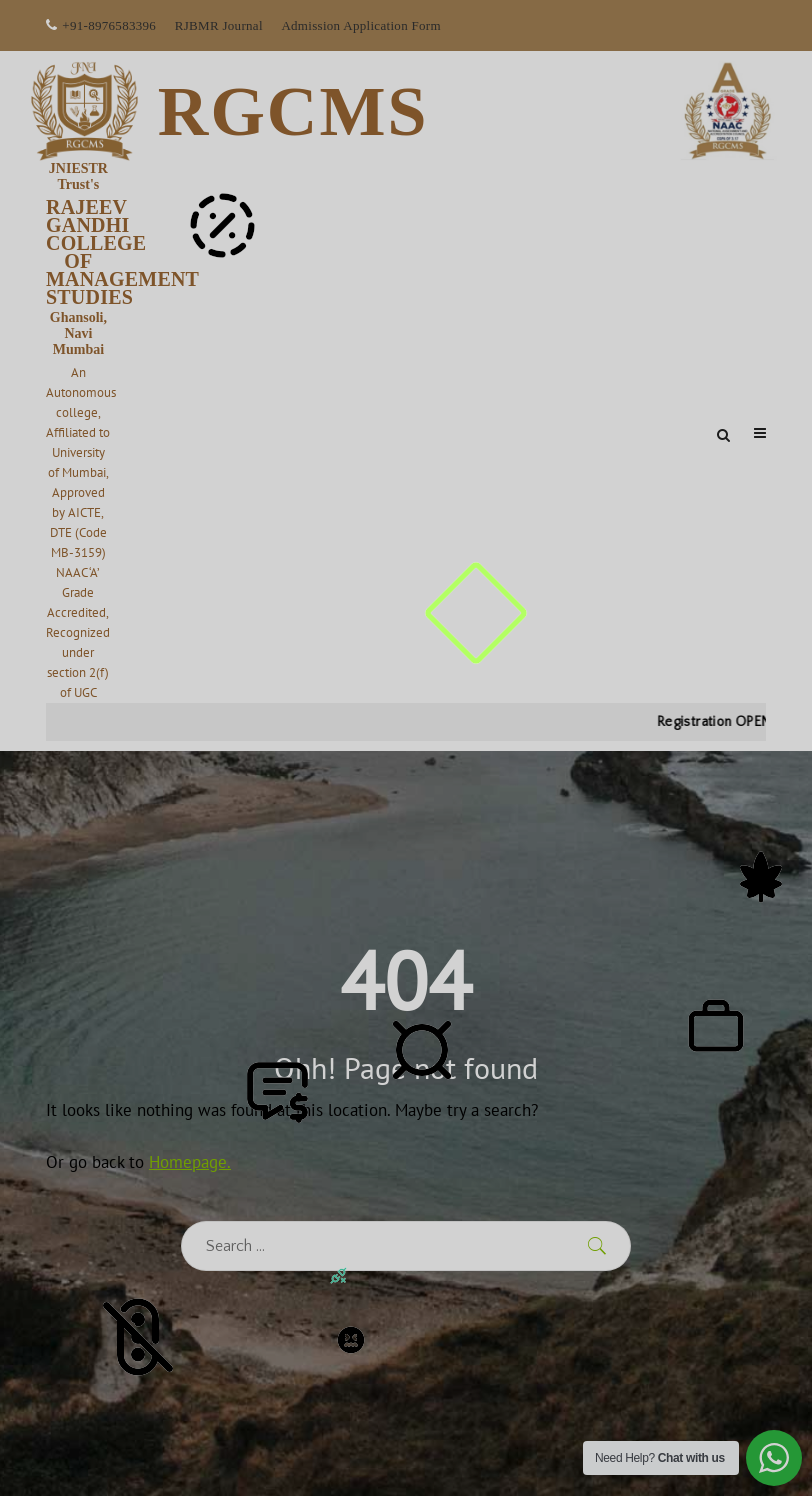 This screenshot has width=812, height=1496. I want to click on express frustration or anger reaction, so click(351, 1340).